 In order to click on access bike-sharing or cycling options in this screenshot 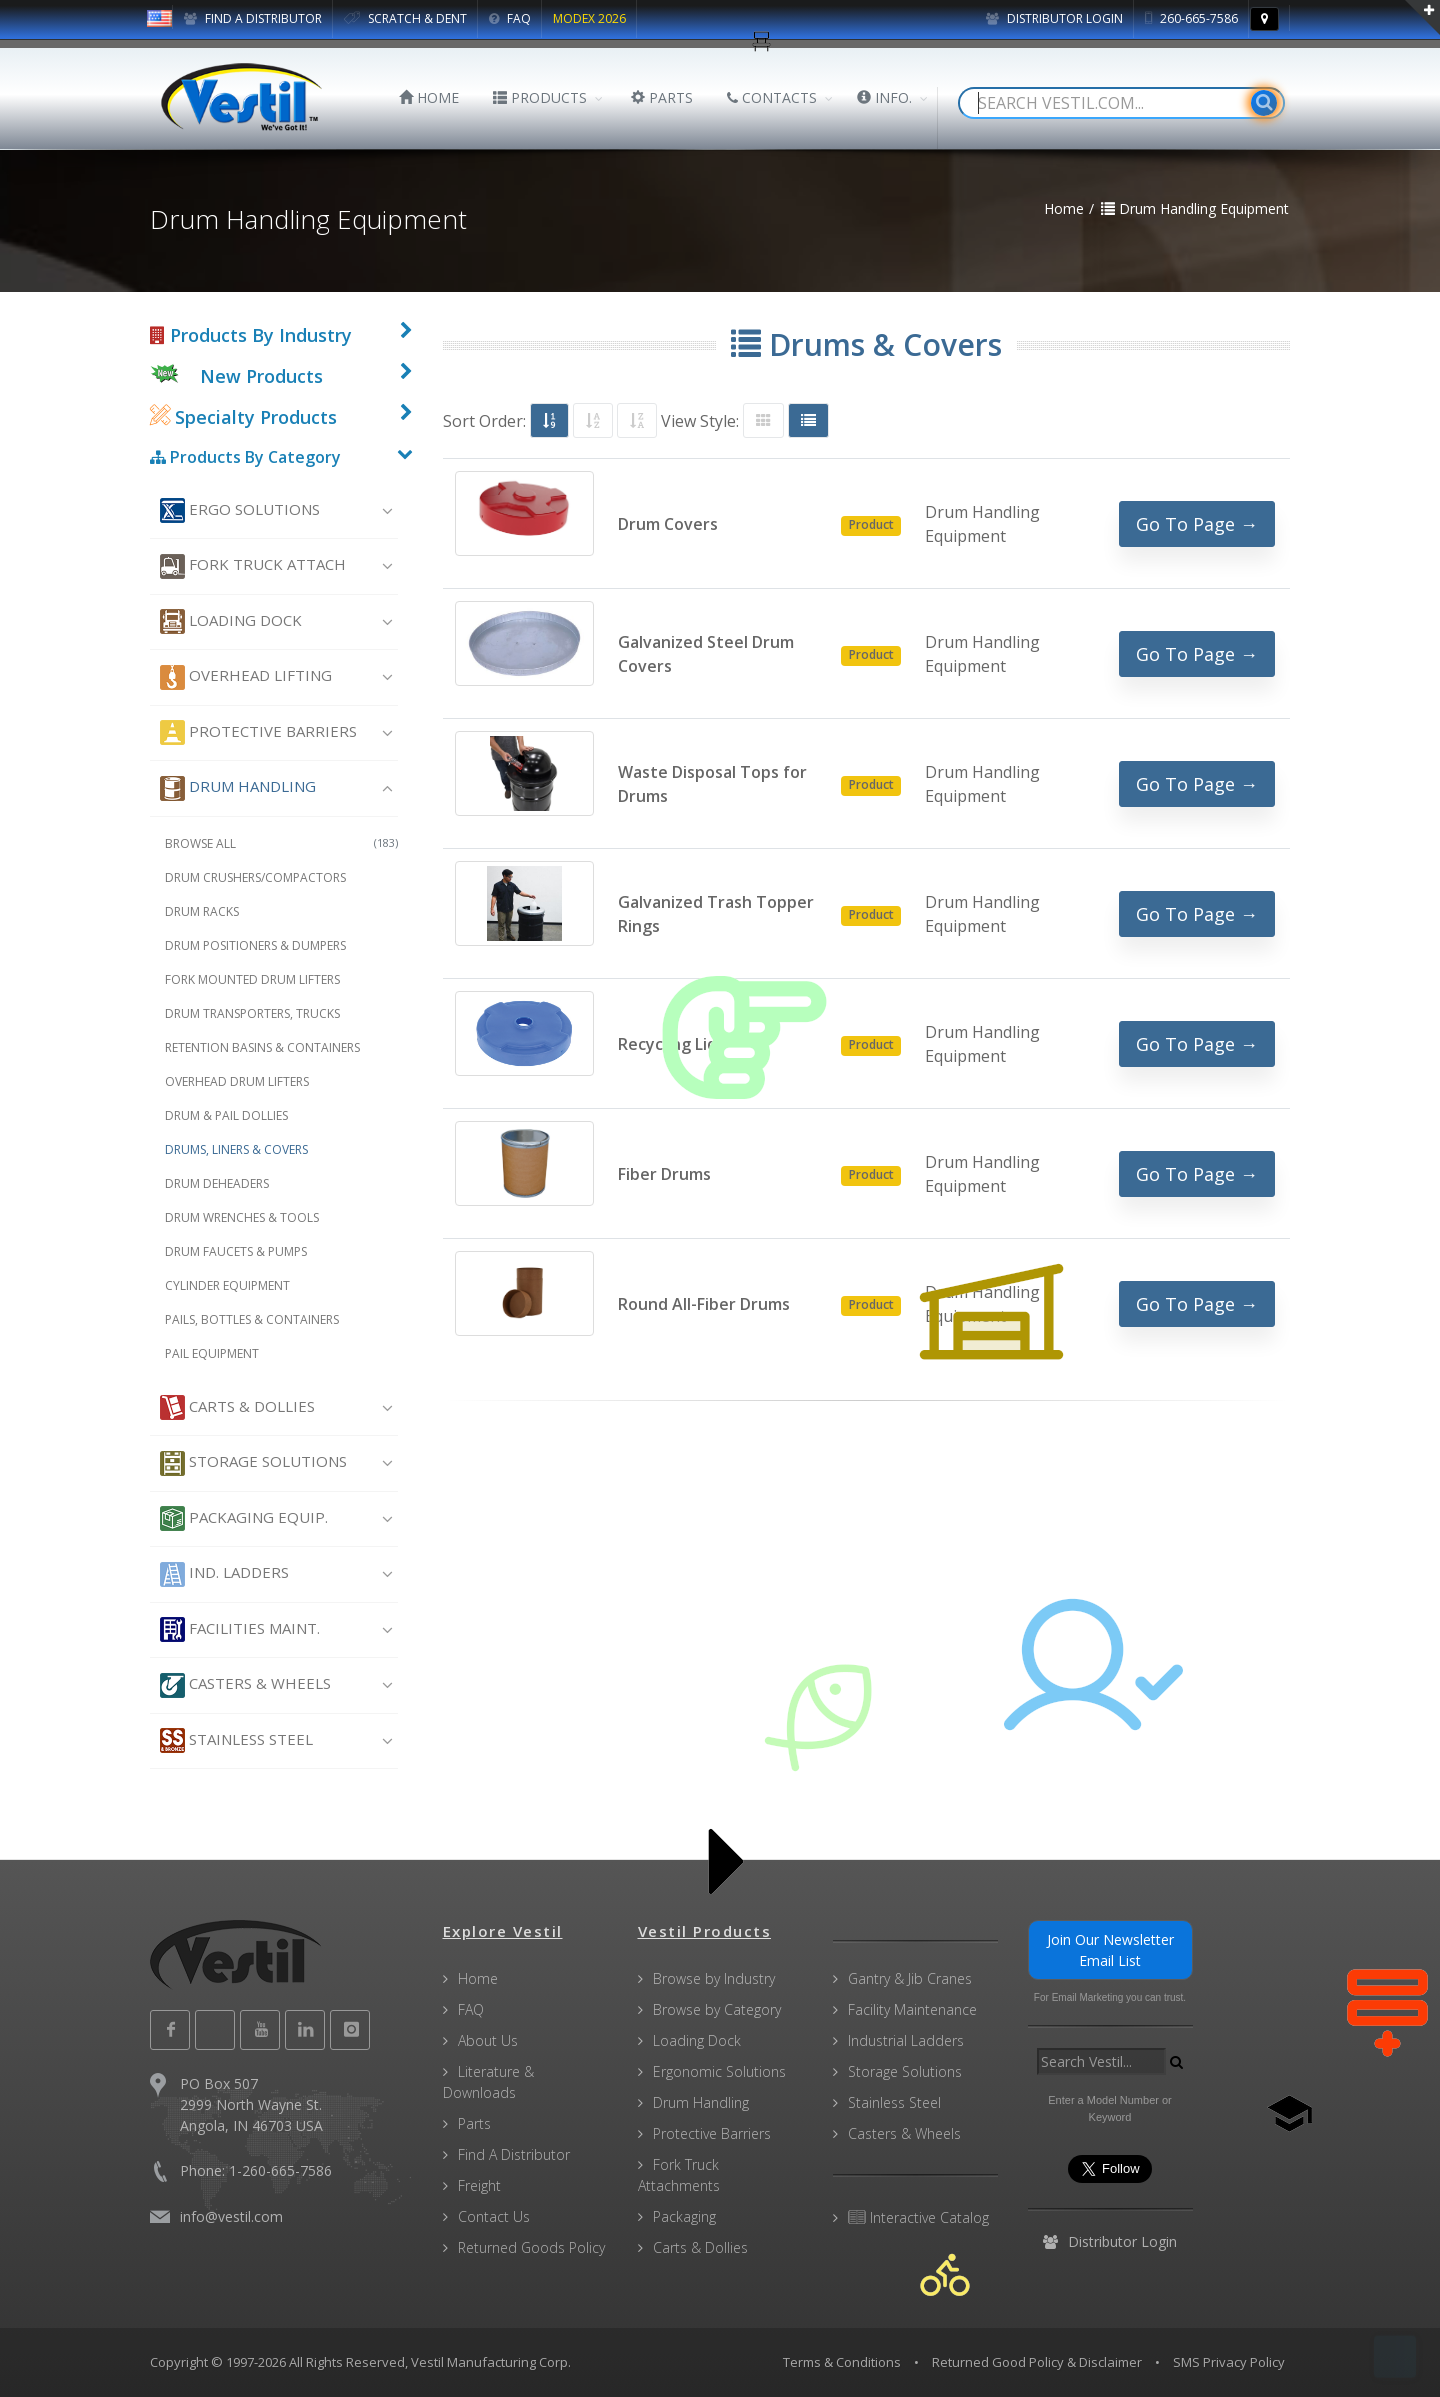, I will do `click(945, 2274)`.